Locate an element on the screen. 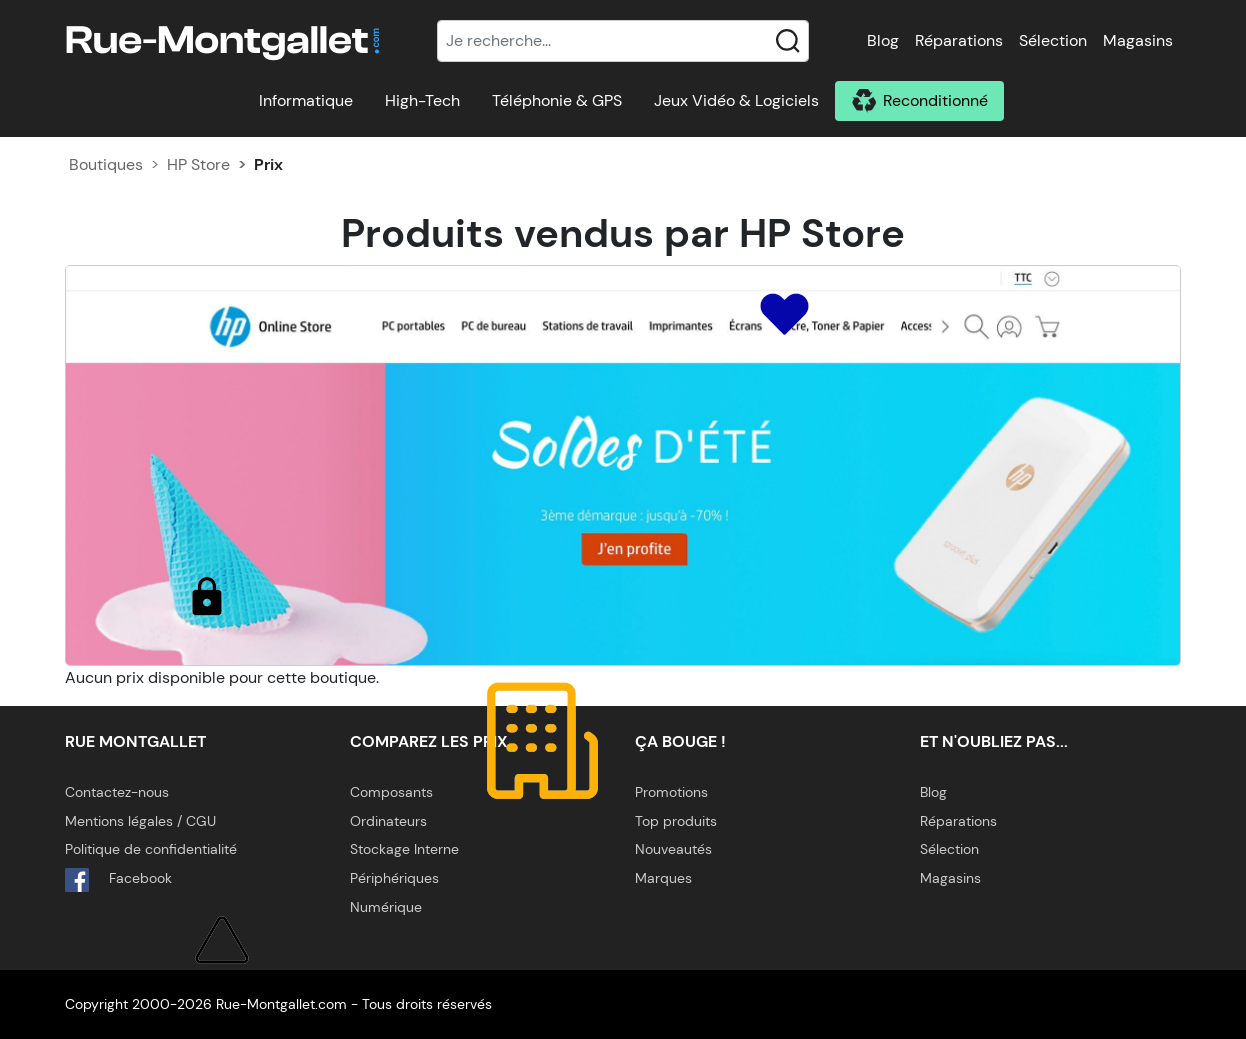  indicates a warning or caution state is located at coordinates (222, 941).